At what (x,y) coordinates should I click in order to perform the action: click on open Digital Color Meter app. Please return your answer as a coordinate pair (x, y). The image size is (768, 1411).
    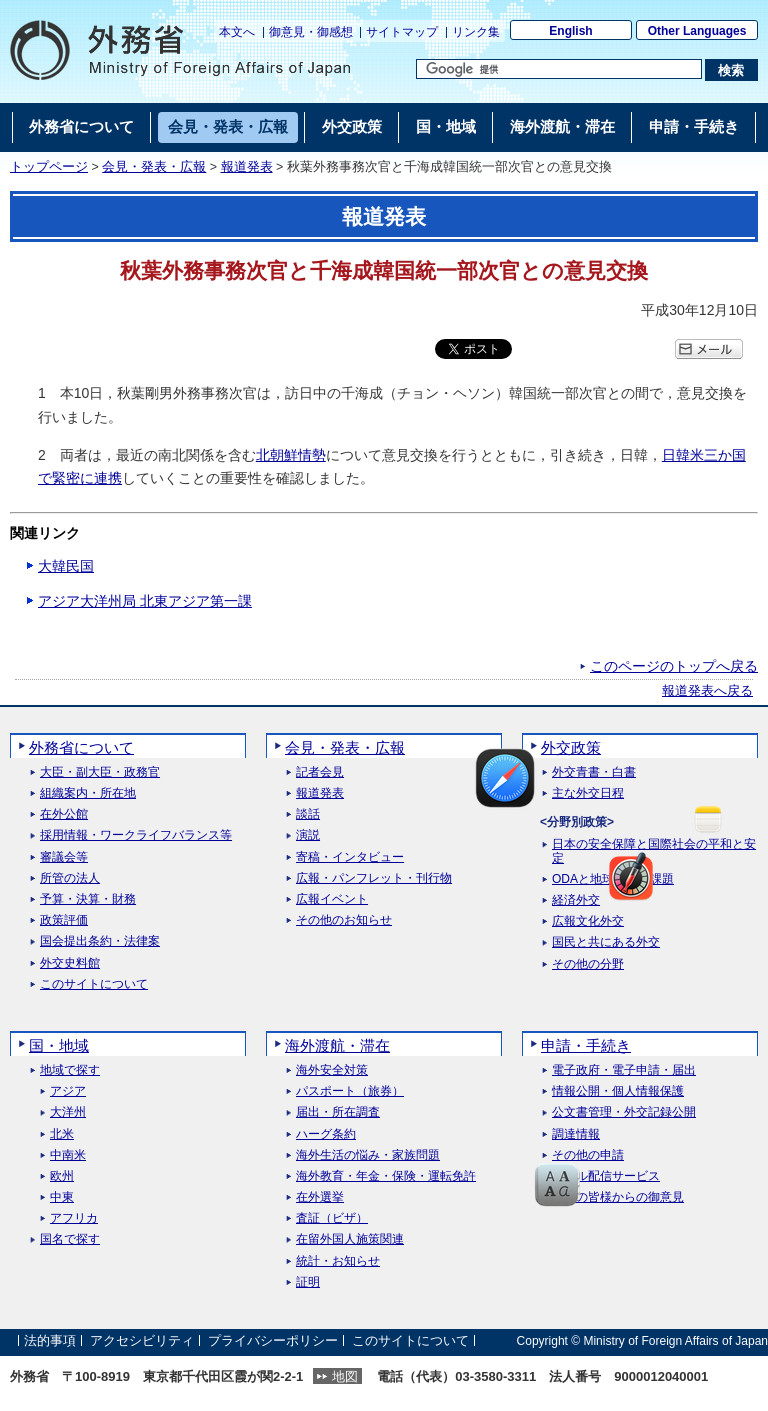
    Looking at the image, I should click on (631, 878).